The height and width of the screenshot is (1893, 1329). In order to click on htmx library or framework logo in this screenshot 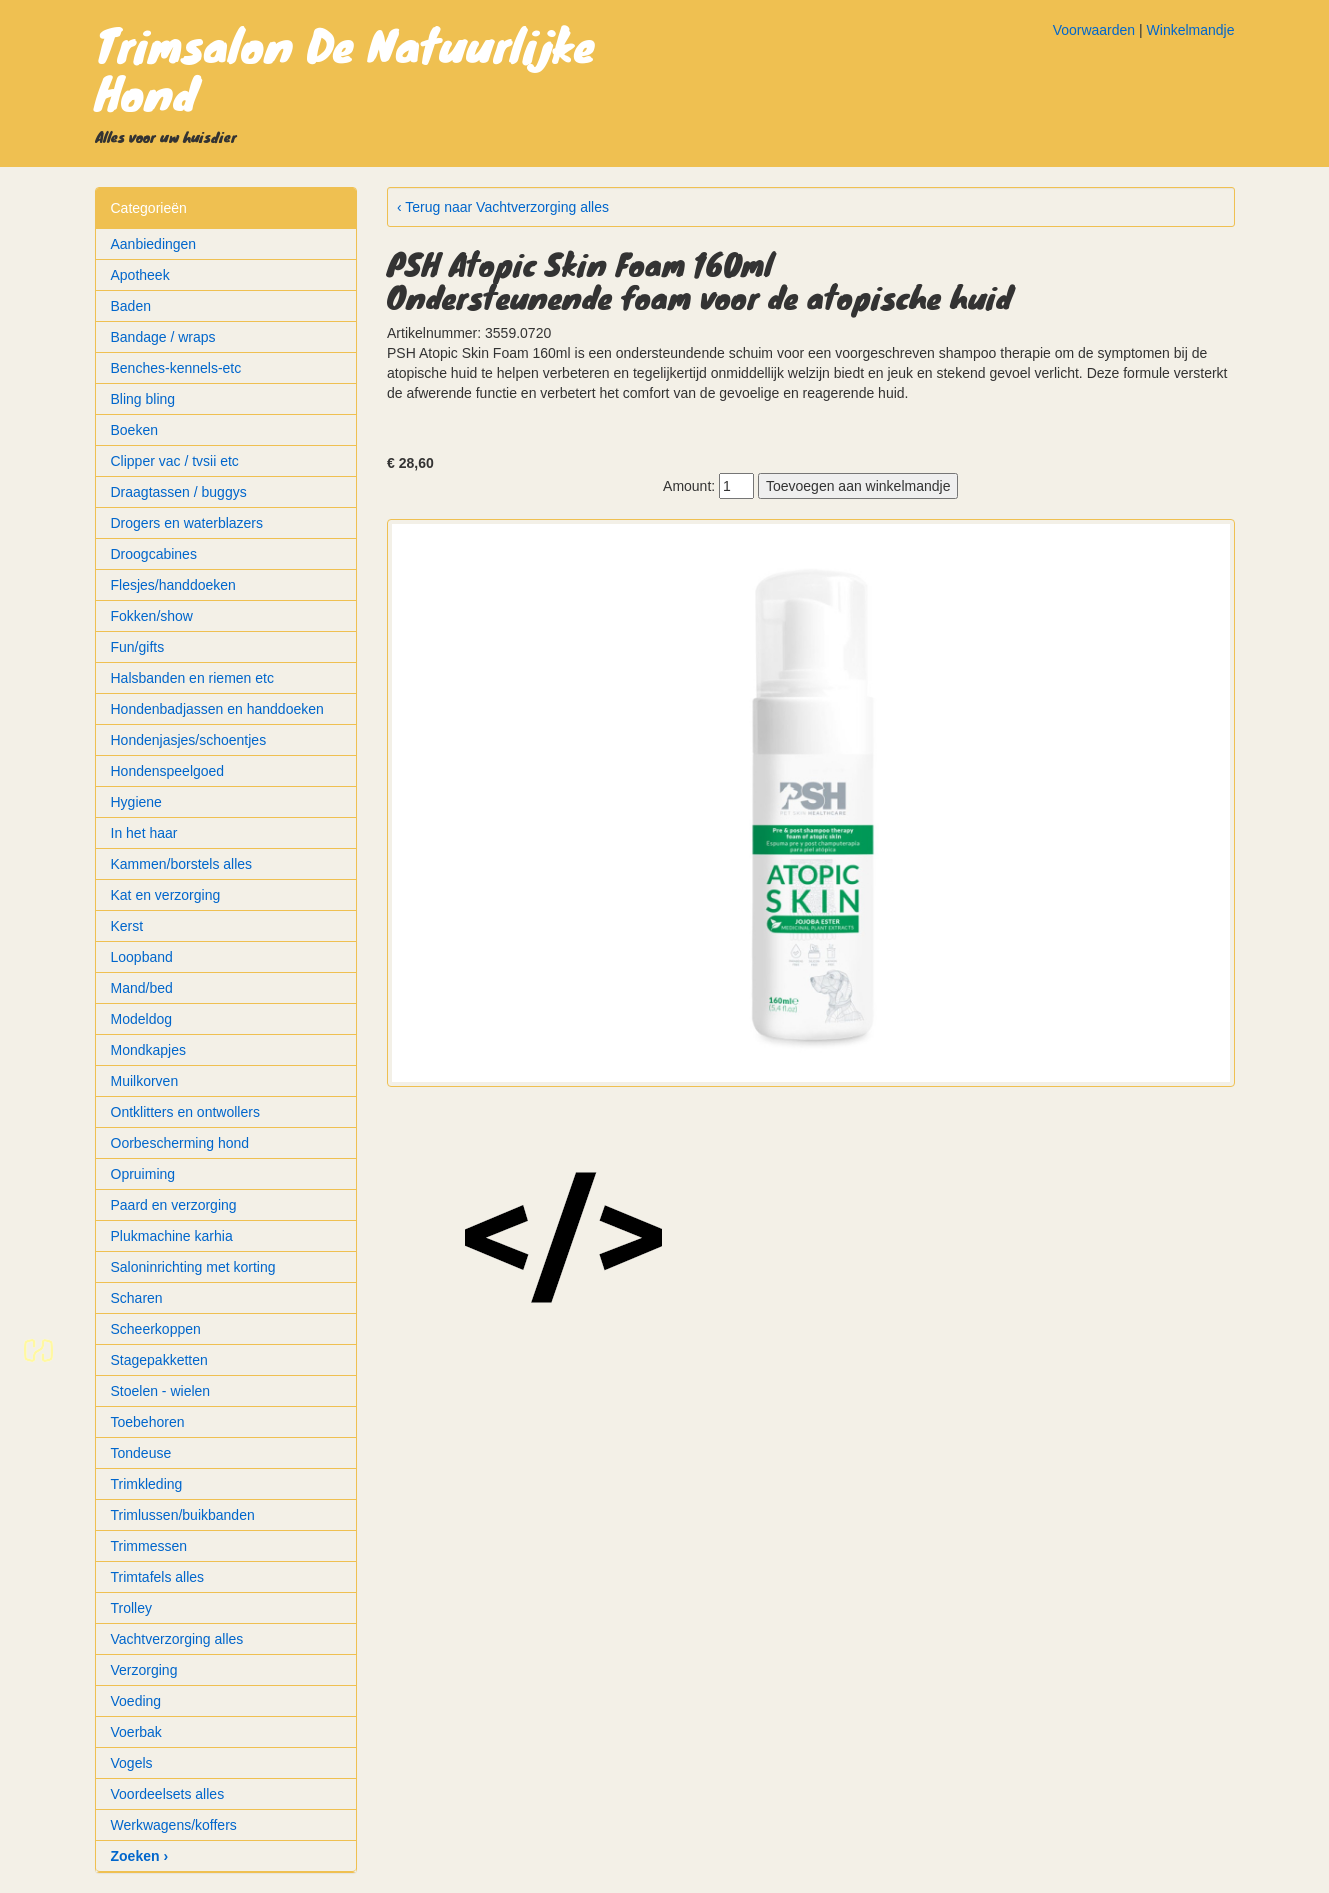, I will do `click(563, 1237)`.